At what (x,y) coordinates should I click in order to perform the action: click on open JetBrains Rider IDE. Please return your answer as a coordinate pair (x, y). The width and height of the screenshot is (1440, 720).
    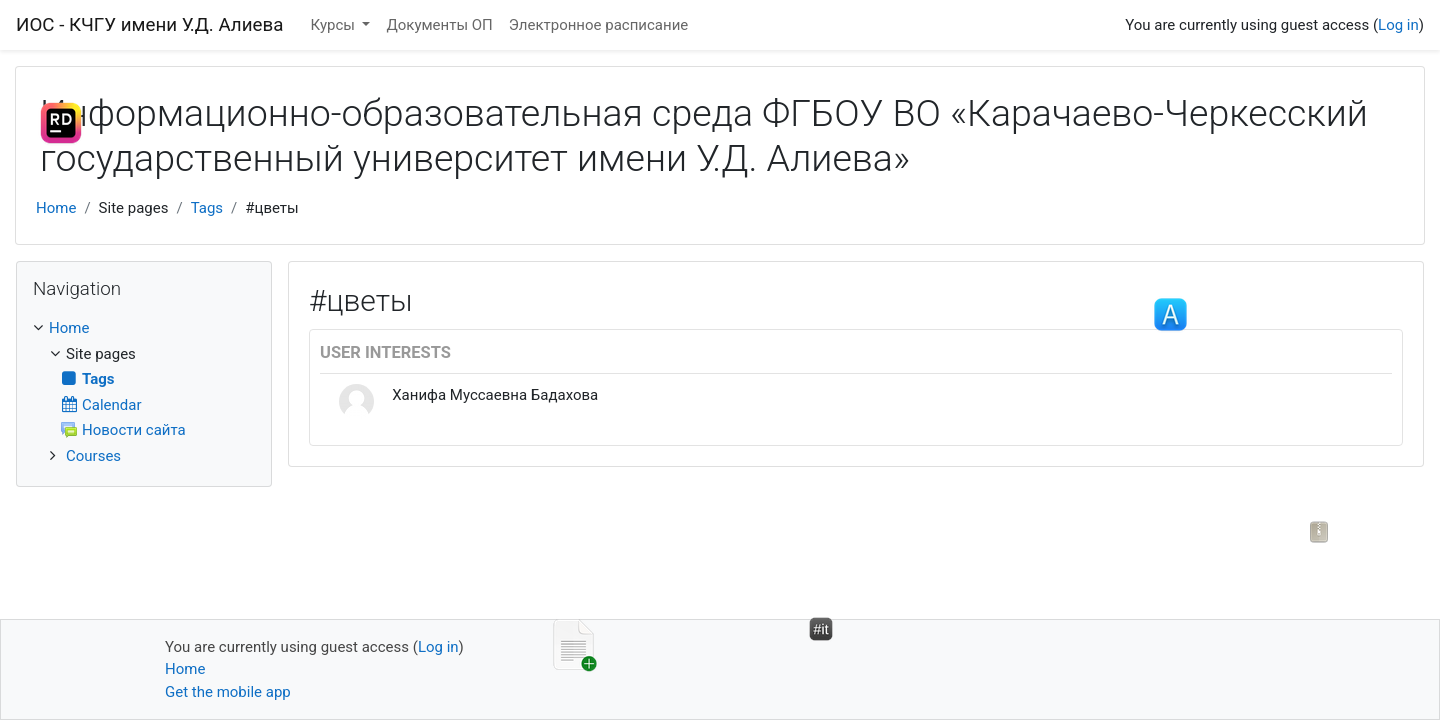
    Looking at the image, I should click on (61, 123).